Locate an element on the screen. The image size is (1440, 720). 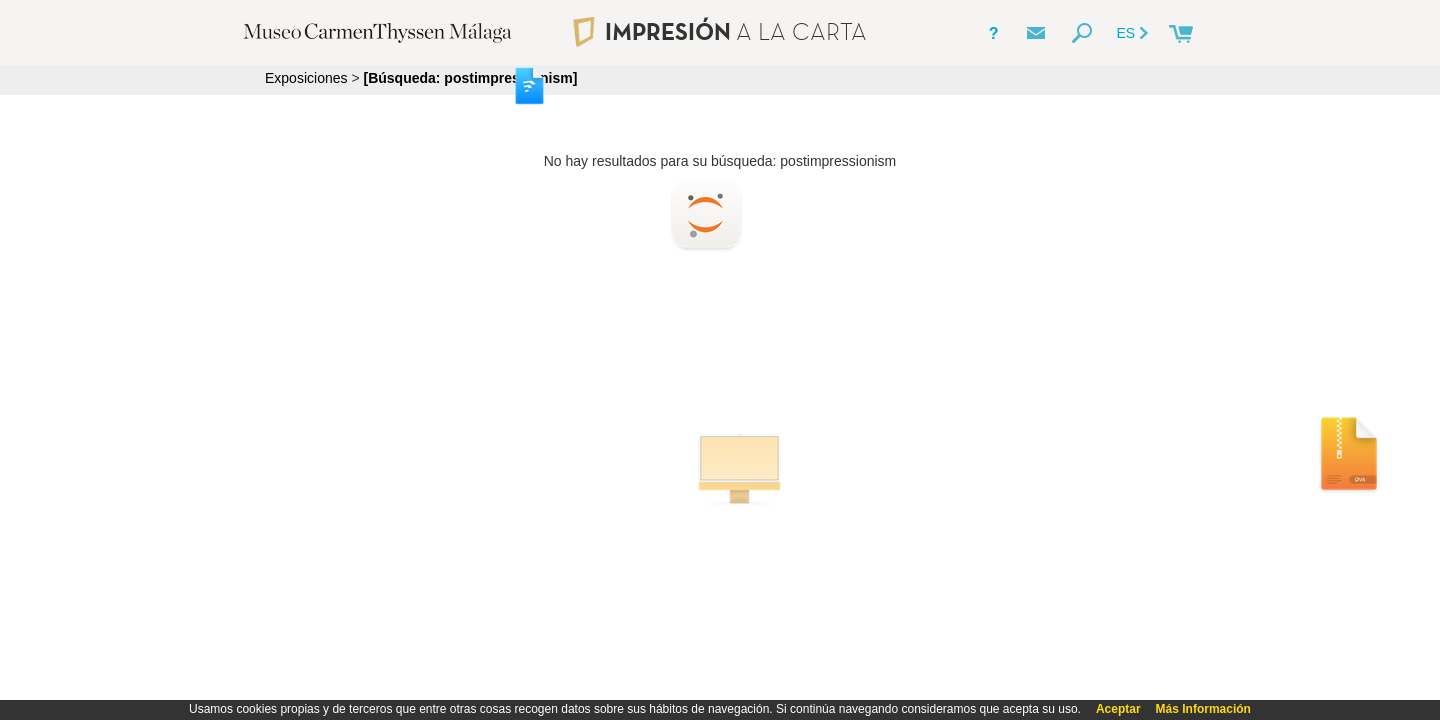
represents a yellow iMac device in system preferences is located at coordinates (739, 467).